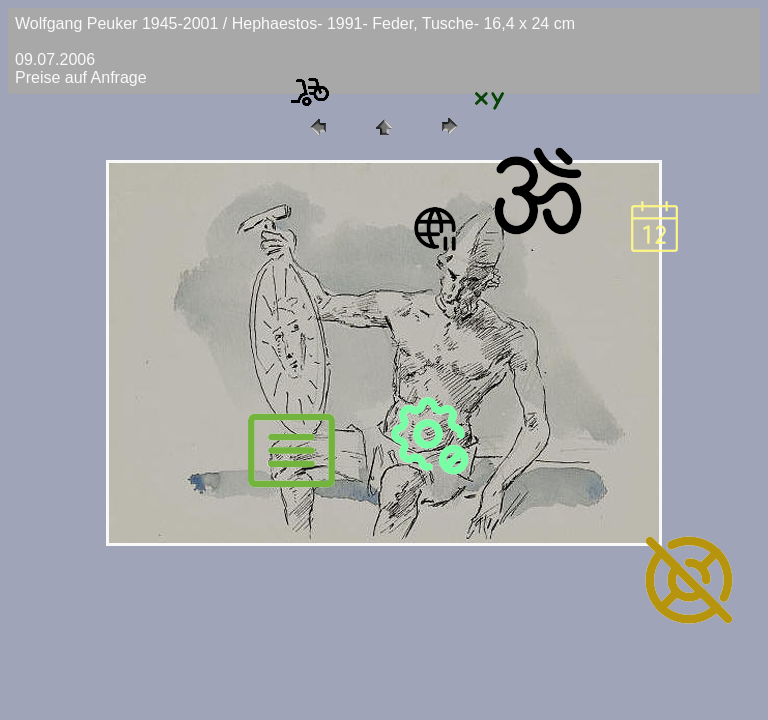 This screenshot has width=768, height=720. I want to click on access mathematical or algebraic functions, so click(489, 98).